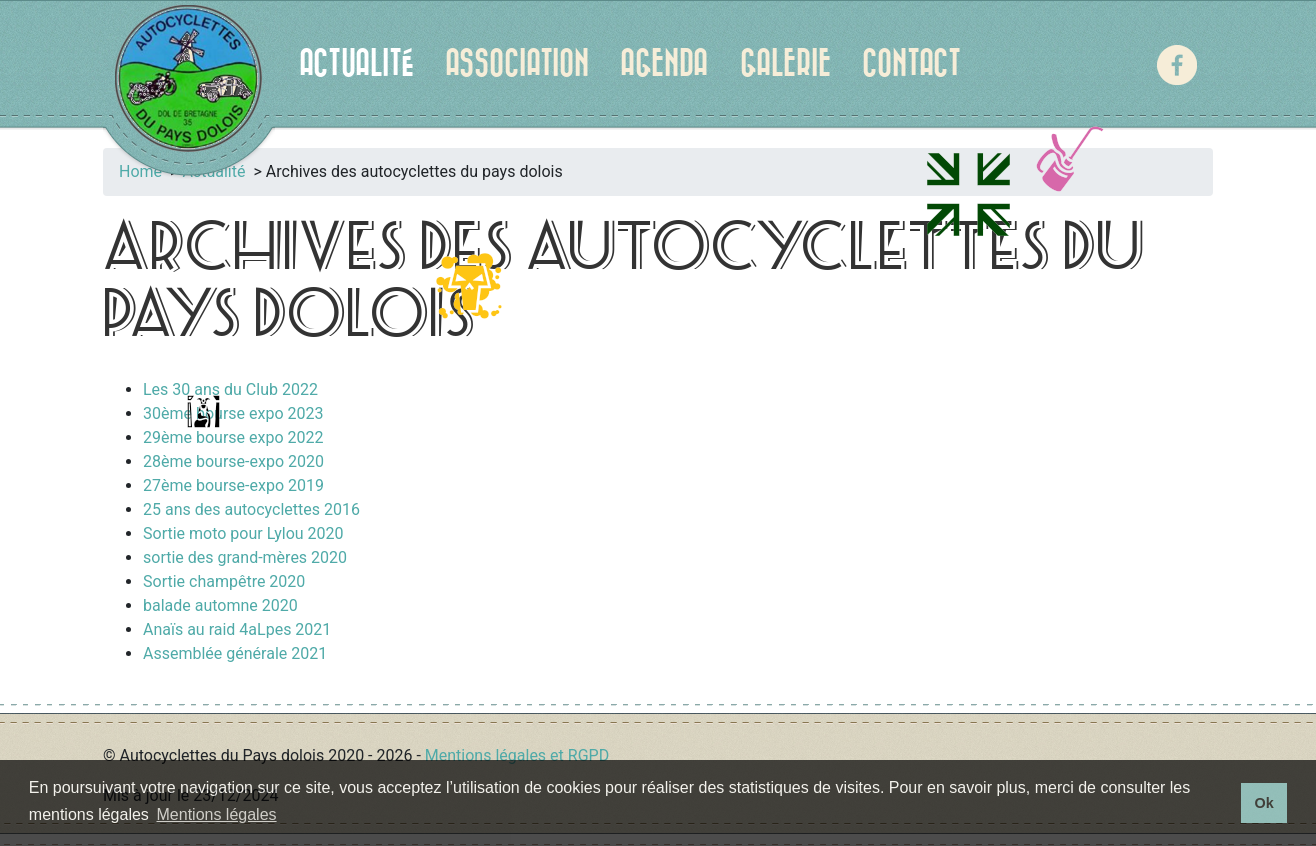 This screenshot has height=846, width=1316. What do you see at coordinates (1070, 159) in the screenshot?
I see `apply lubrication or maintenance to equipment` at bounding box center [1070, 159].